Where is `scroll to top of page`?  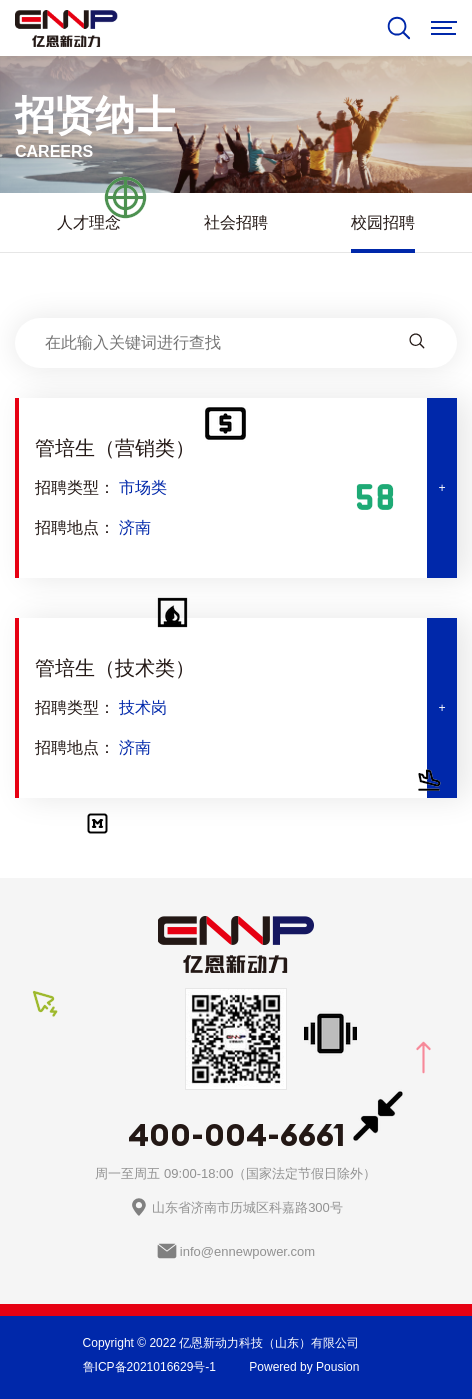
scroll to top of page is located at coordinates (423, 1057).